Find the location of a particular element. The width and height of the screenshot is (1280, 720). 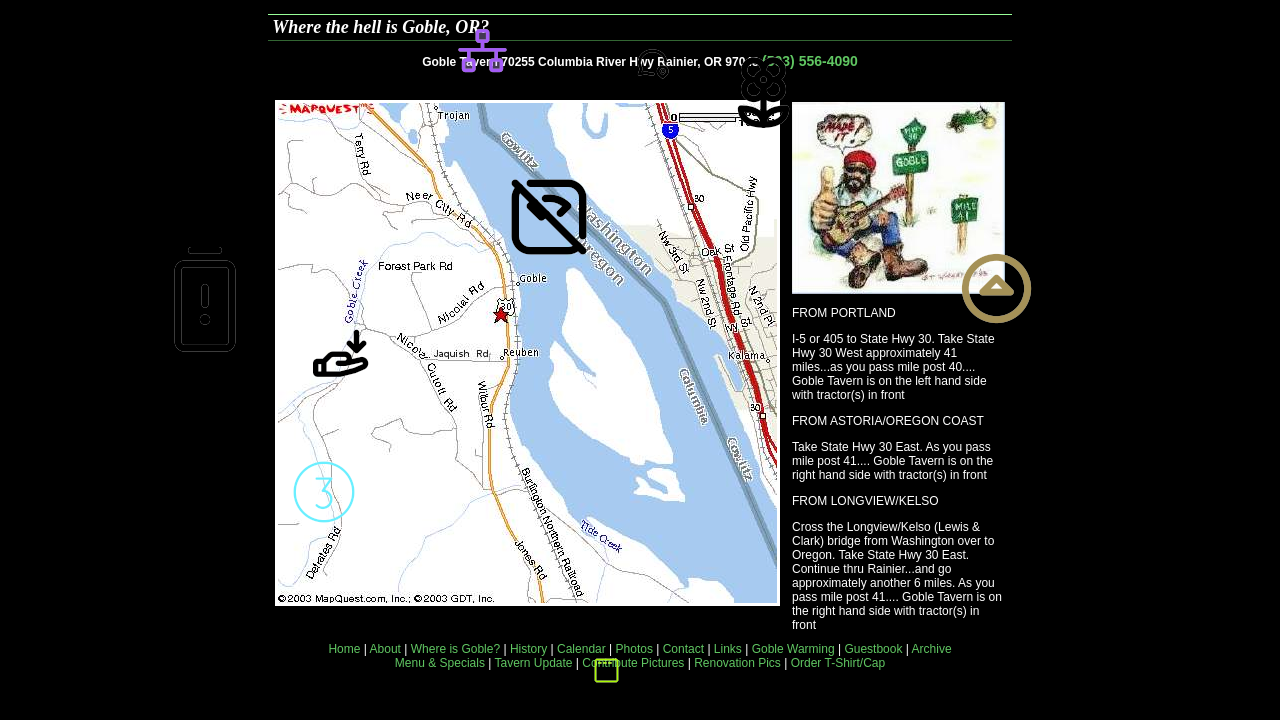

pin a conversation to a location is located at coordinates (652, 62).